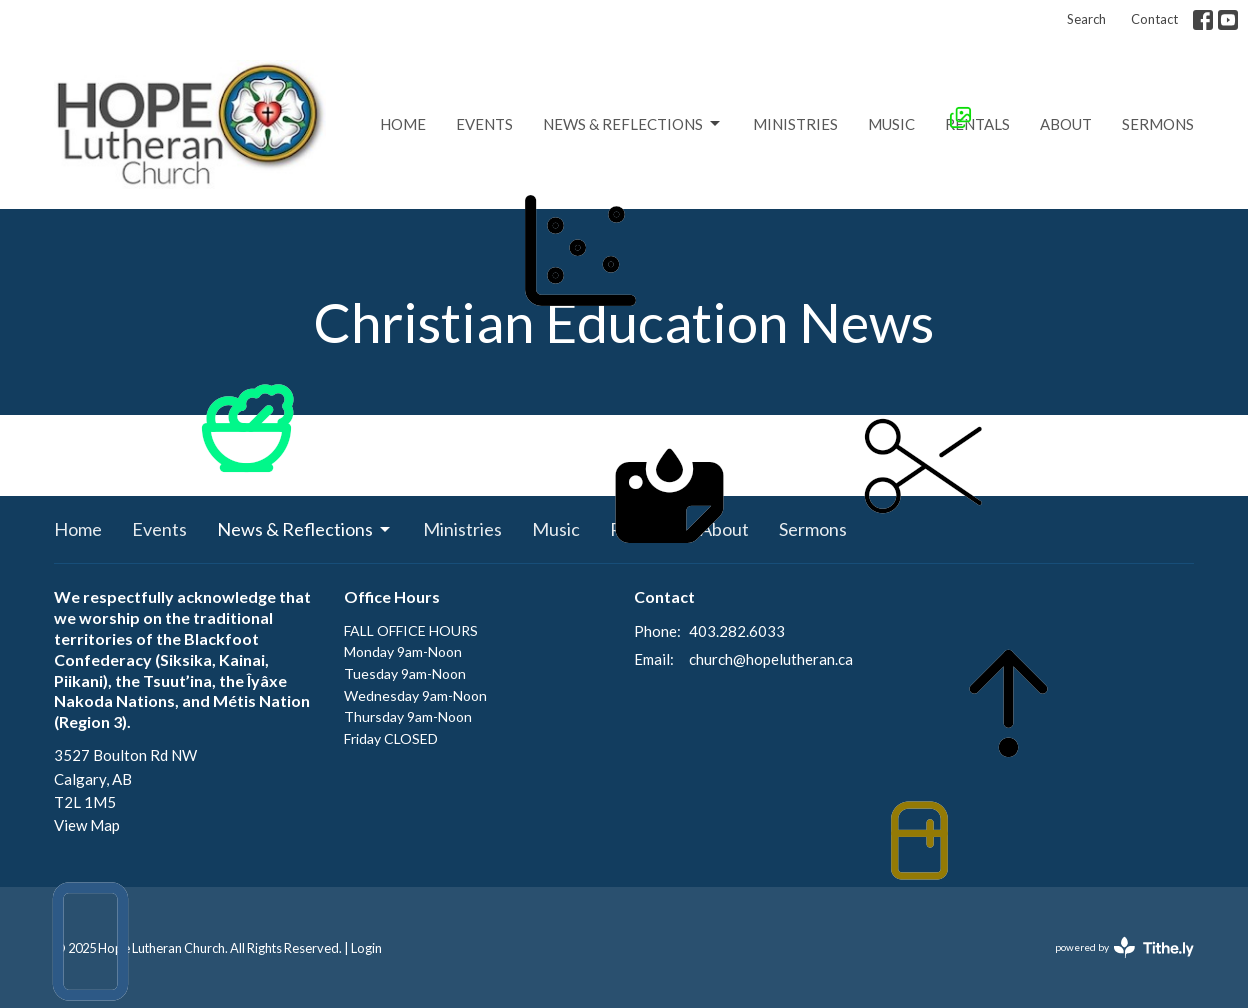  What do you see at coordinates (919, 840) in the screenshot?
I see `access kitchen appliance controls` at bounding box center [919, 840].